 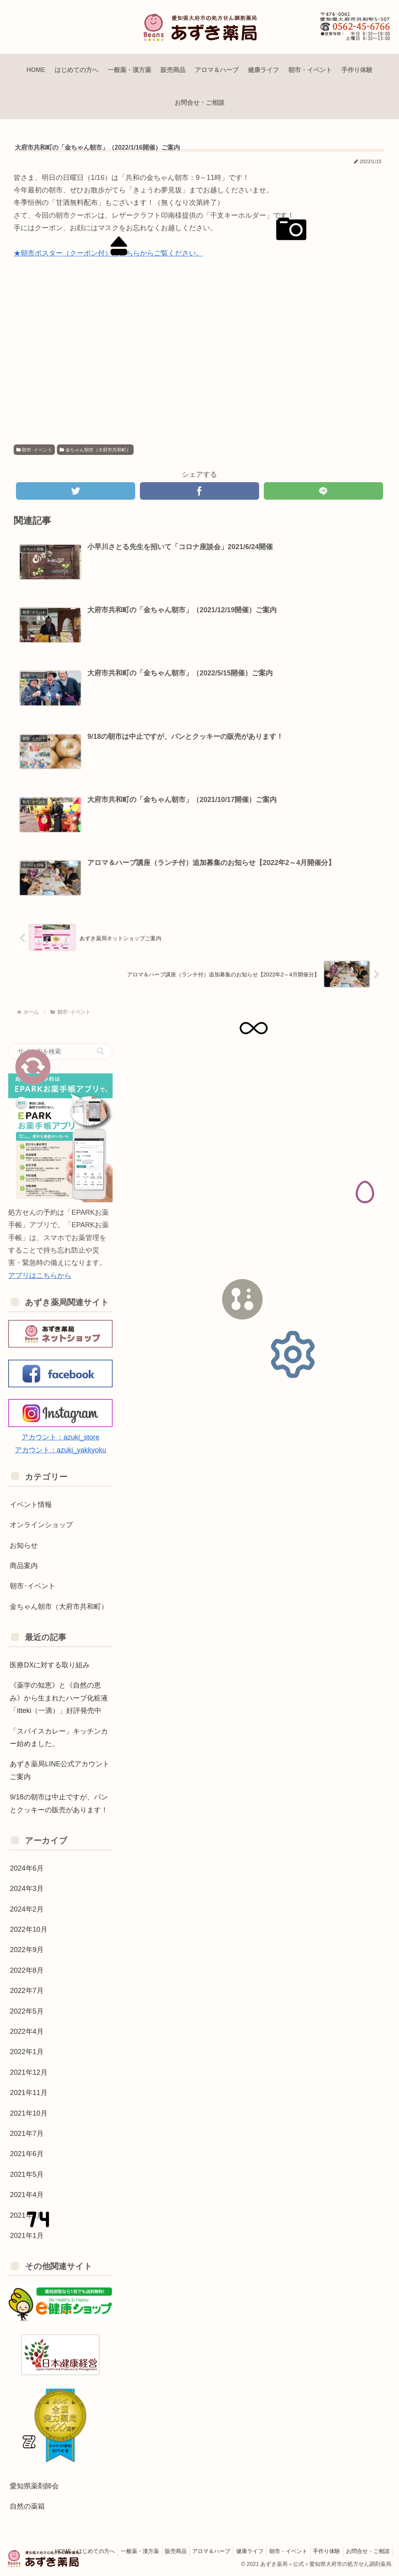 I want to click on indicates breakfast or food-related content, so click(x=365, y=1192).